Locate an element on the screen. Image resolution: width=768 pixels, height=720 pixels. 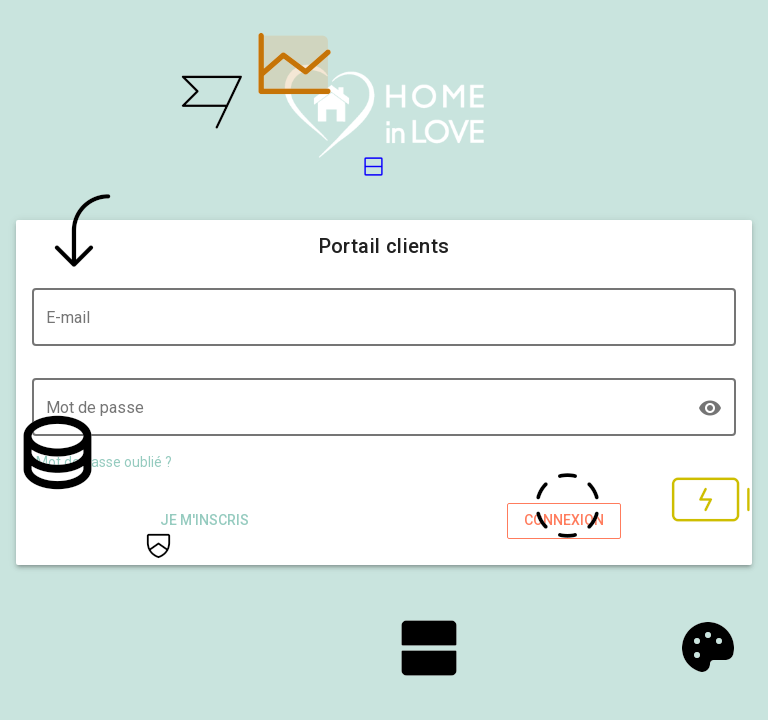
indicates device is currently charging is located at coordinates (709, 499).